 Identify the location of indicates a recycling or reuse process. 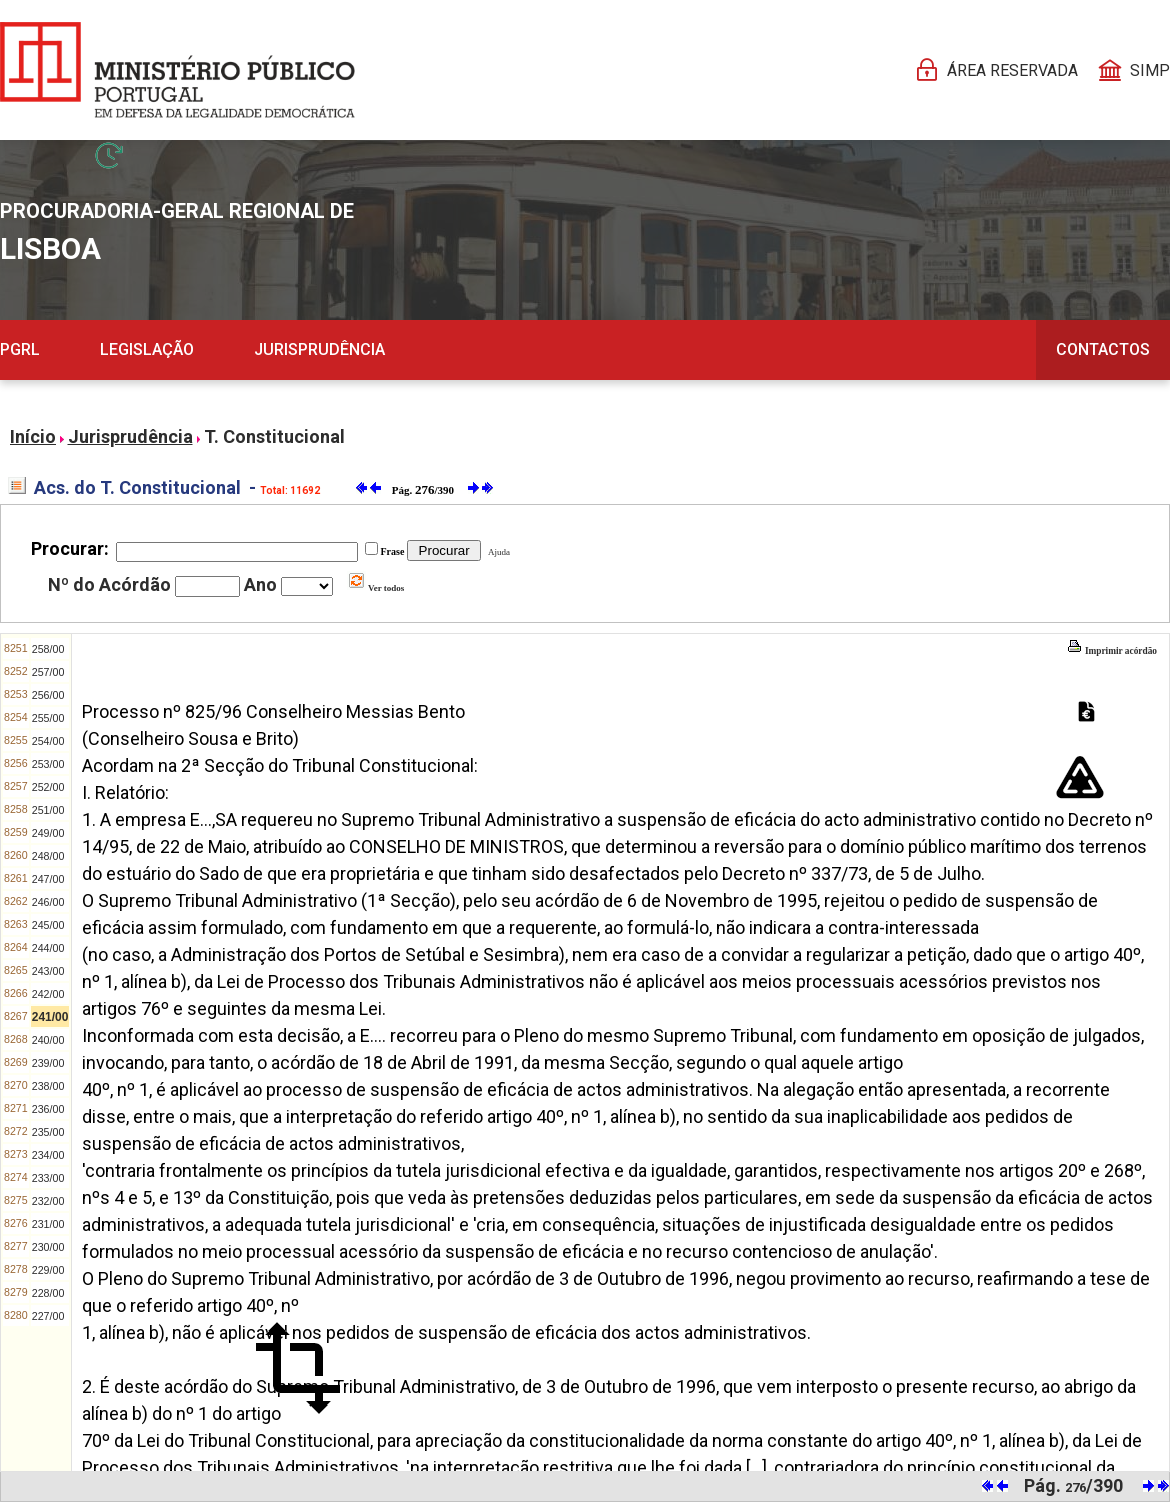
(1080, 778).